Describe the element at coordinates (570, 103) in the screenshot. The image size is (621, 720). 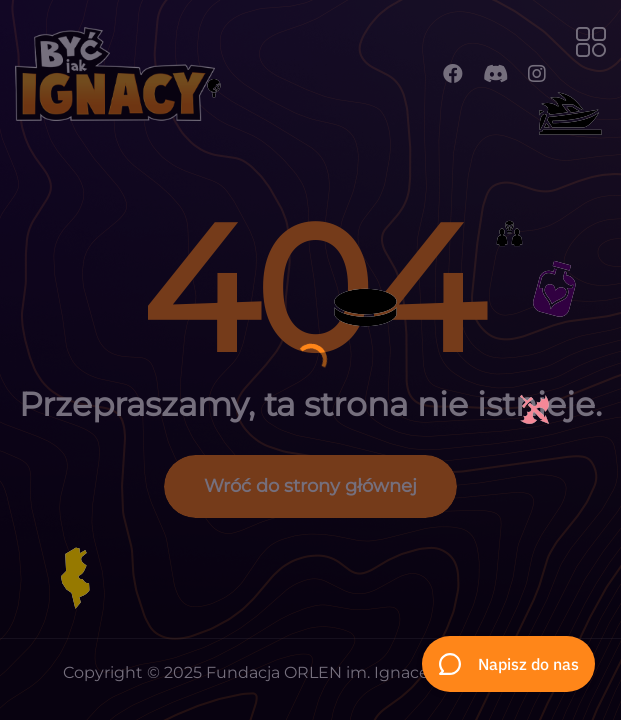
I see `select speedboat or watercraft vehicle` at that location.